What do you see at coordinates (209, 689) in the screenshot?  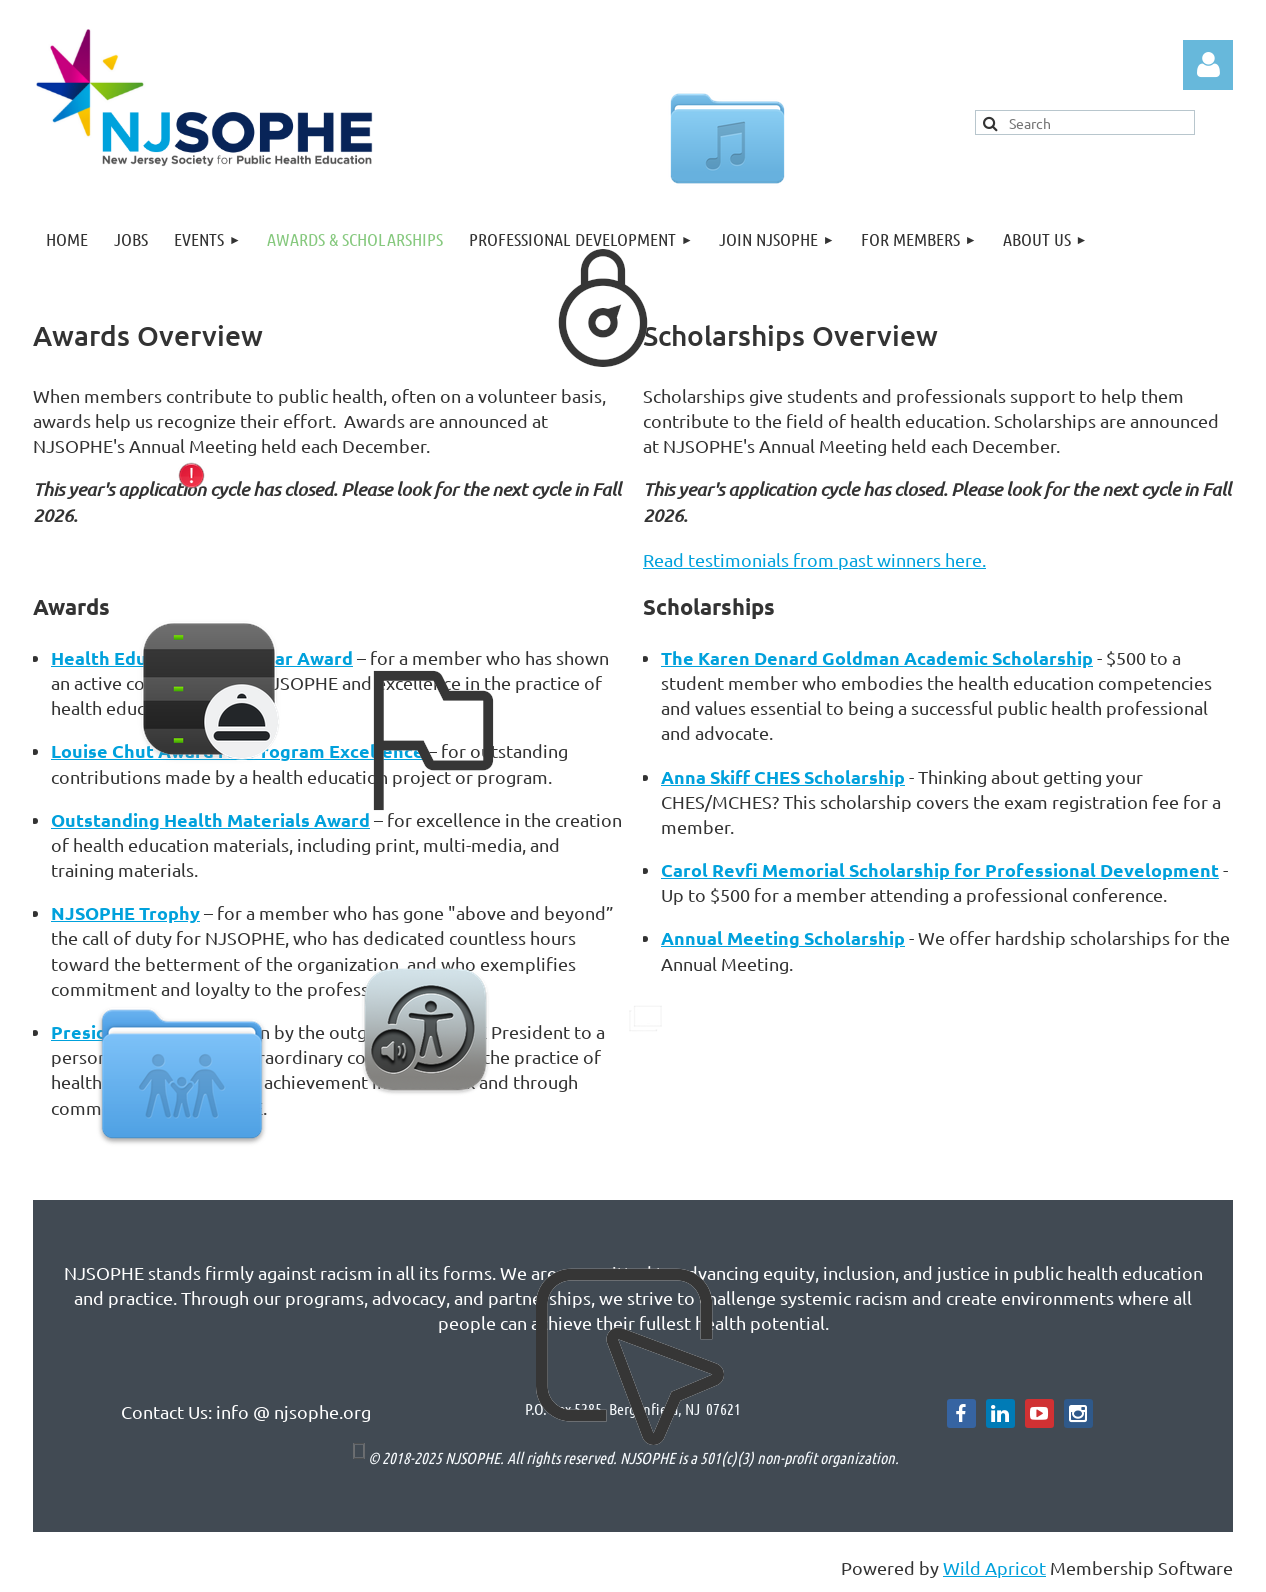 I see `configure network server discovery settings` at bounding box center [209, 689].